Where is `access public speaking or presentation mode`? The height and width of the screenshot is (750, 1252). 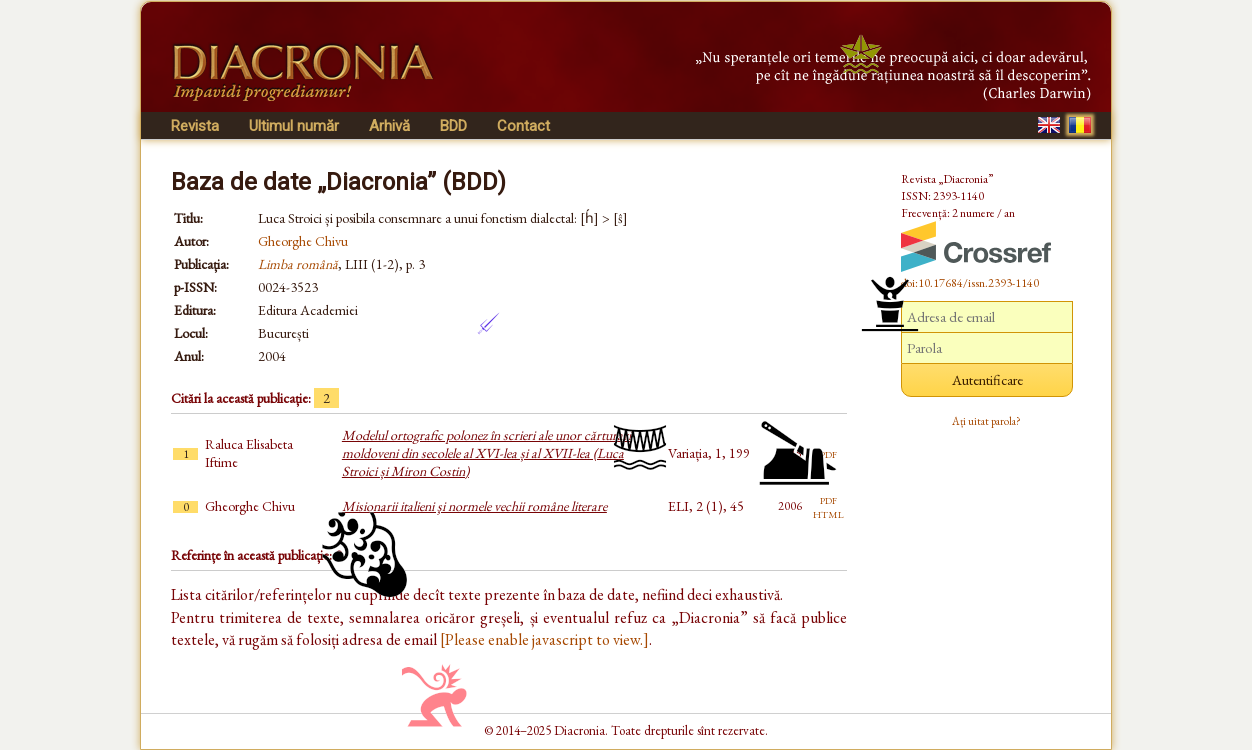 access public speaking or presentation mode is located at coordinates (890, 303).